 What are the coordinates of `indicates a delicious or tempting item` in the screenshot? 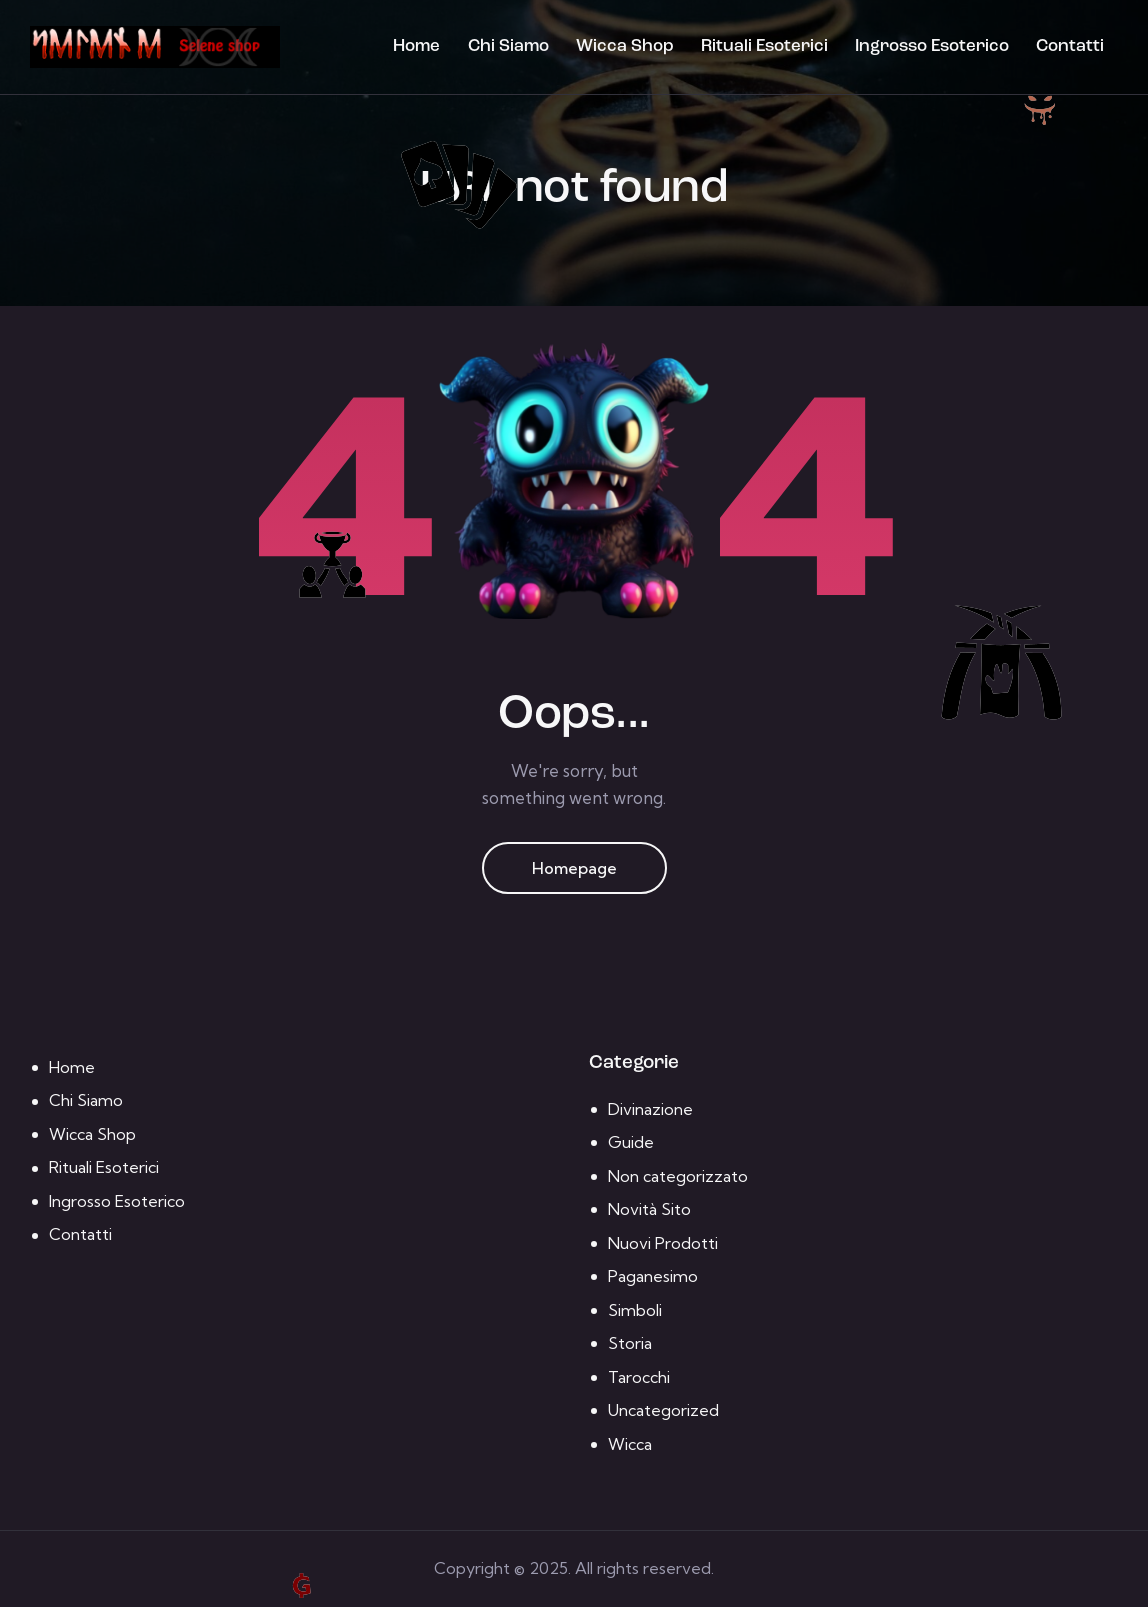 It's located at (1040, 110).